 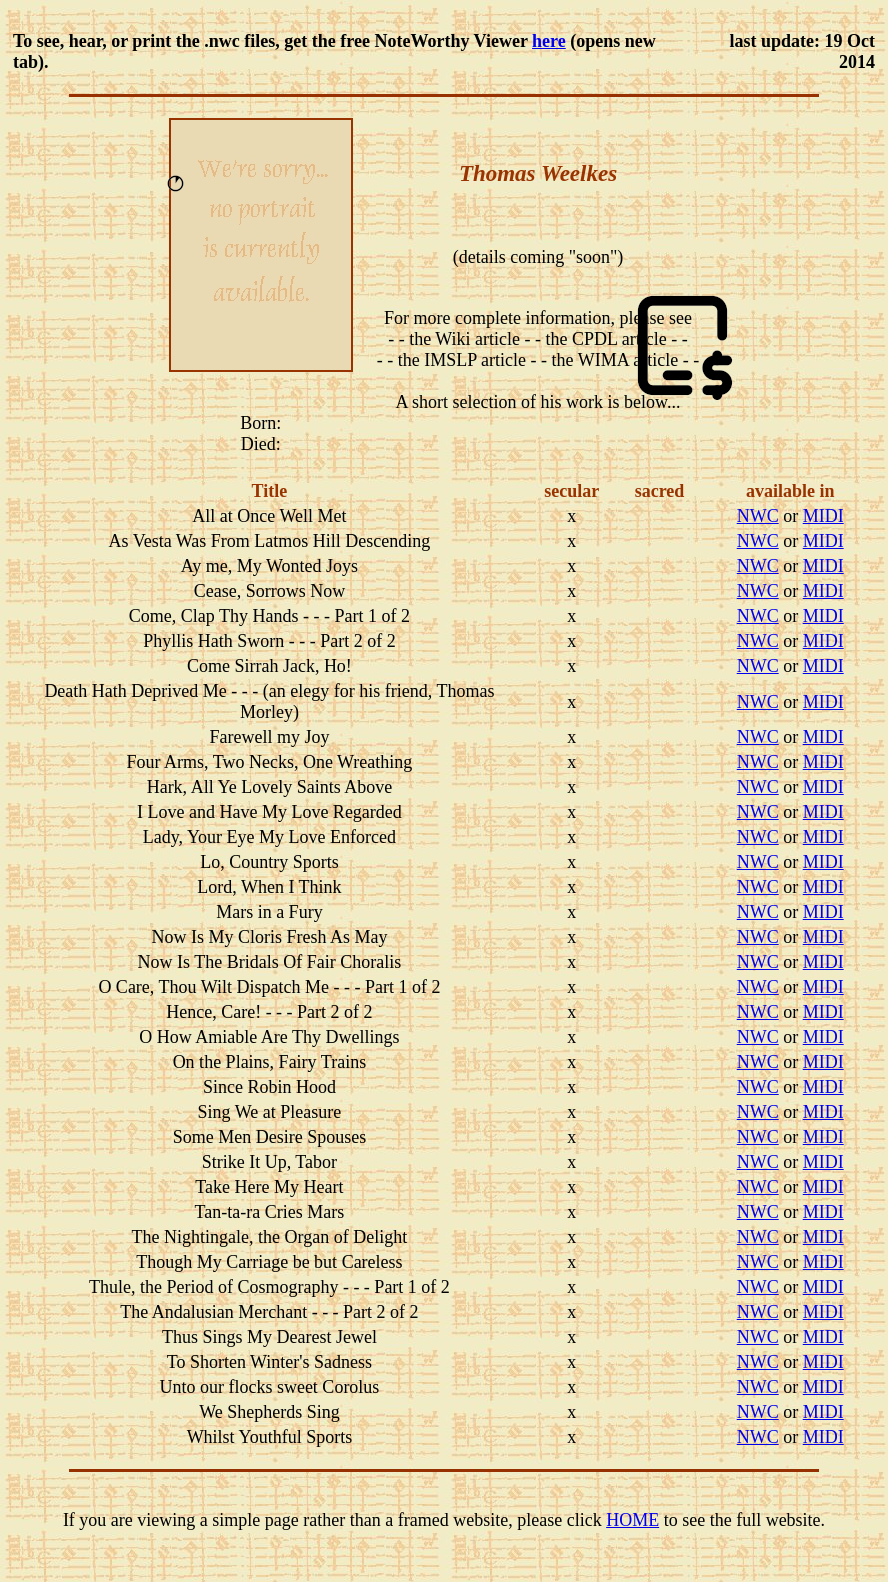 What do you see at coordinates (682, 345) in the screenshot?
I see `view tablet payment or pricing options` at bounding box center [682, 345].